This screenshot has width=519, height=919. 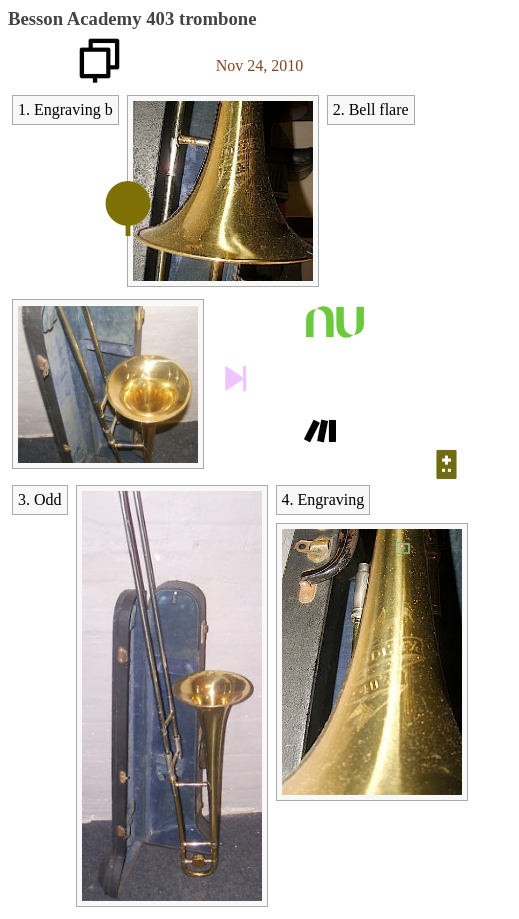 What do you see at coordinates (236, 378) in the screenshot?
I see `skip to the next track` at bounding box center [236, 378].